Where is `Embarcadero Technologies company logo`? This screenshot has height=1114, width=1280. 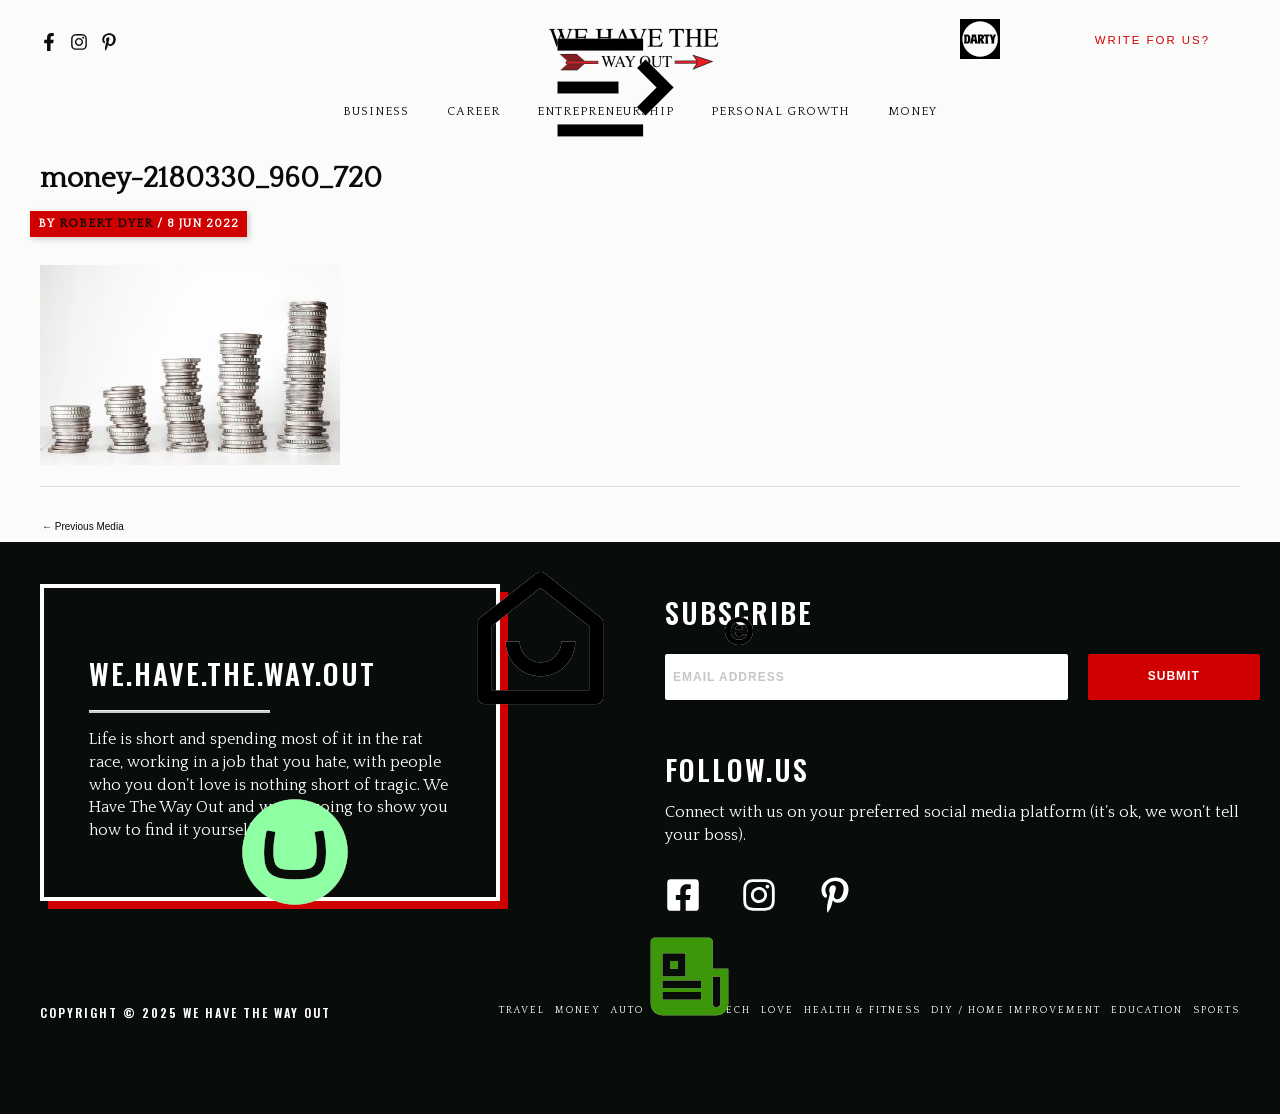 Embarcadero Technologies company logo is located at coordinates (739, 631).